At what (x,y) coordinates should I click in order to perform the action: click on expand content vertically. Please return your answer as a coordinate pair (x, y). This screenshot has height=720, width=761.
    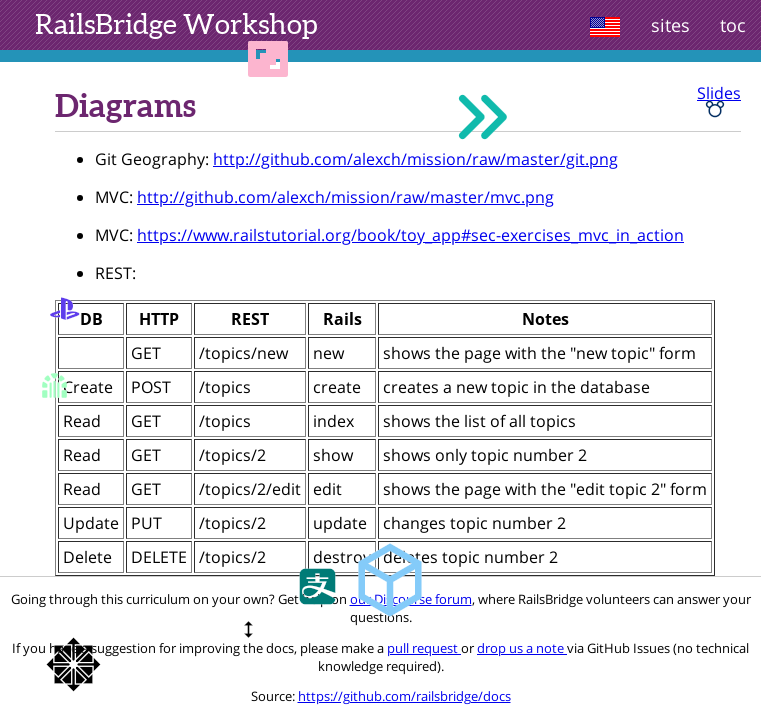
    Looking at the image, I should click on (248, 629).